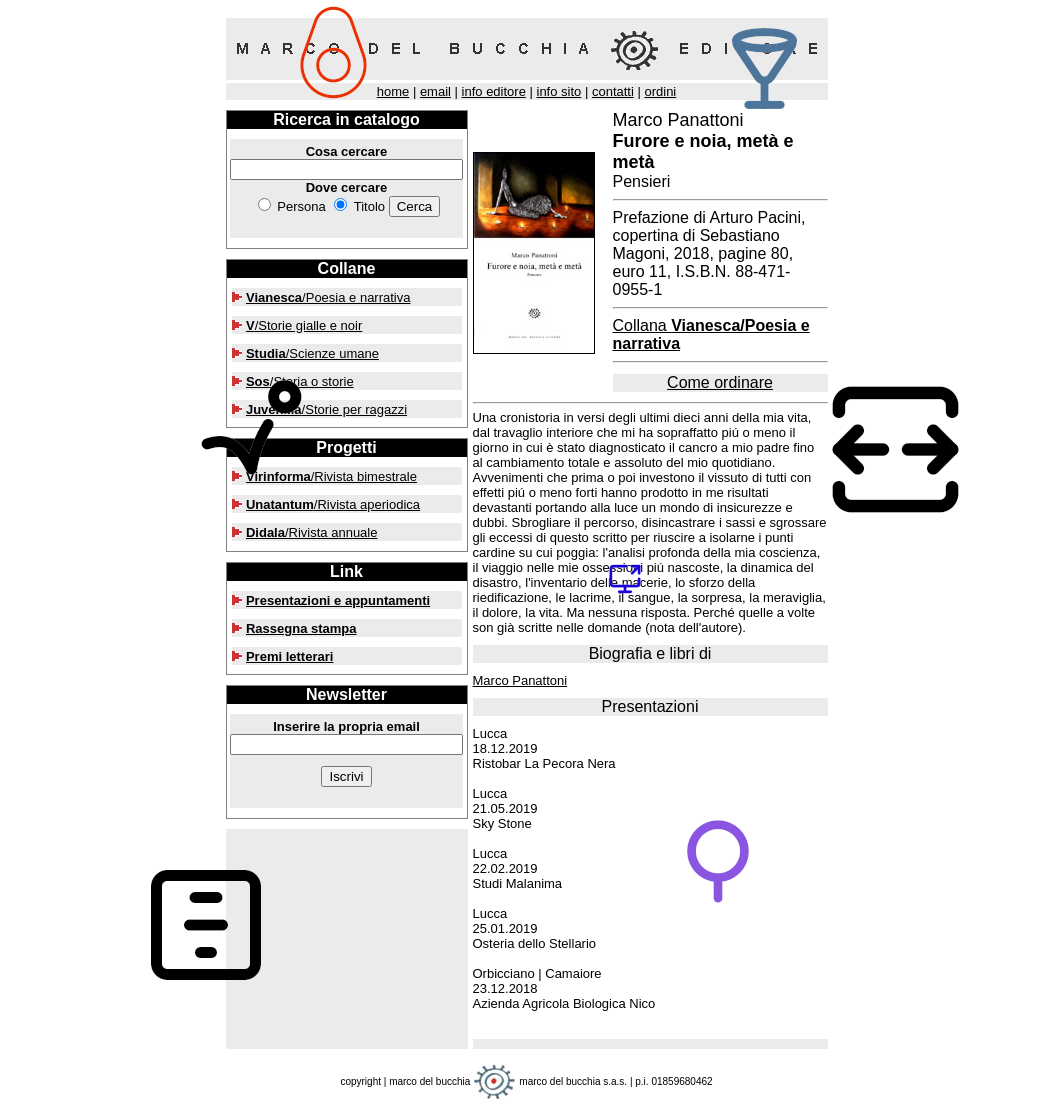  What do you see at coordinates (251, 424) in the screenshot?
I see `bounce or redirect content to the right` at bounding box center [251, 424].